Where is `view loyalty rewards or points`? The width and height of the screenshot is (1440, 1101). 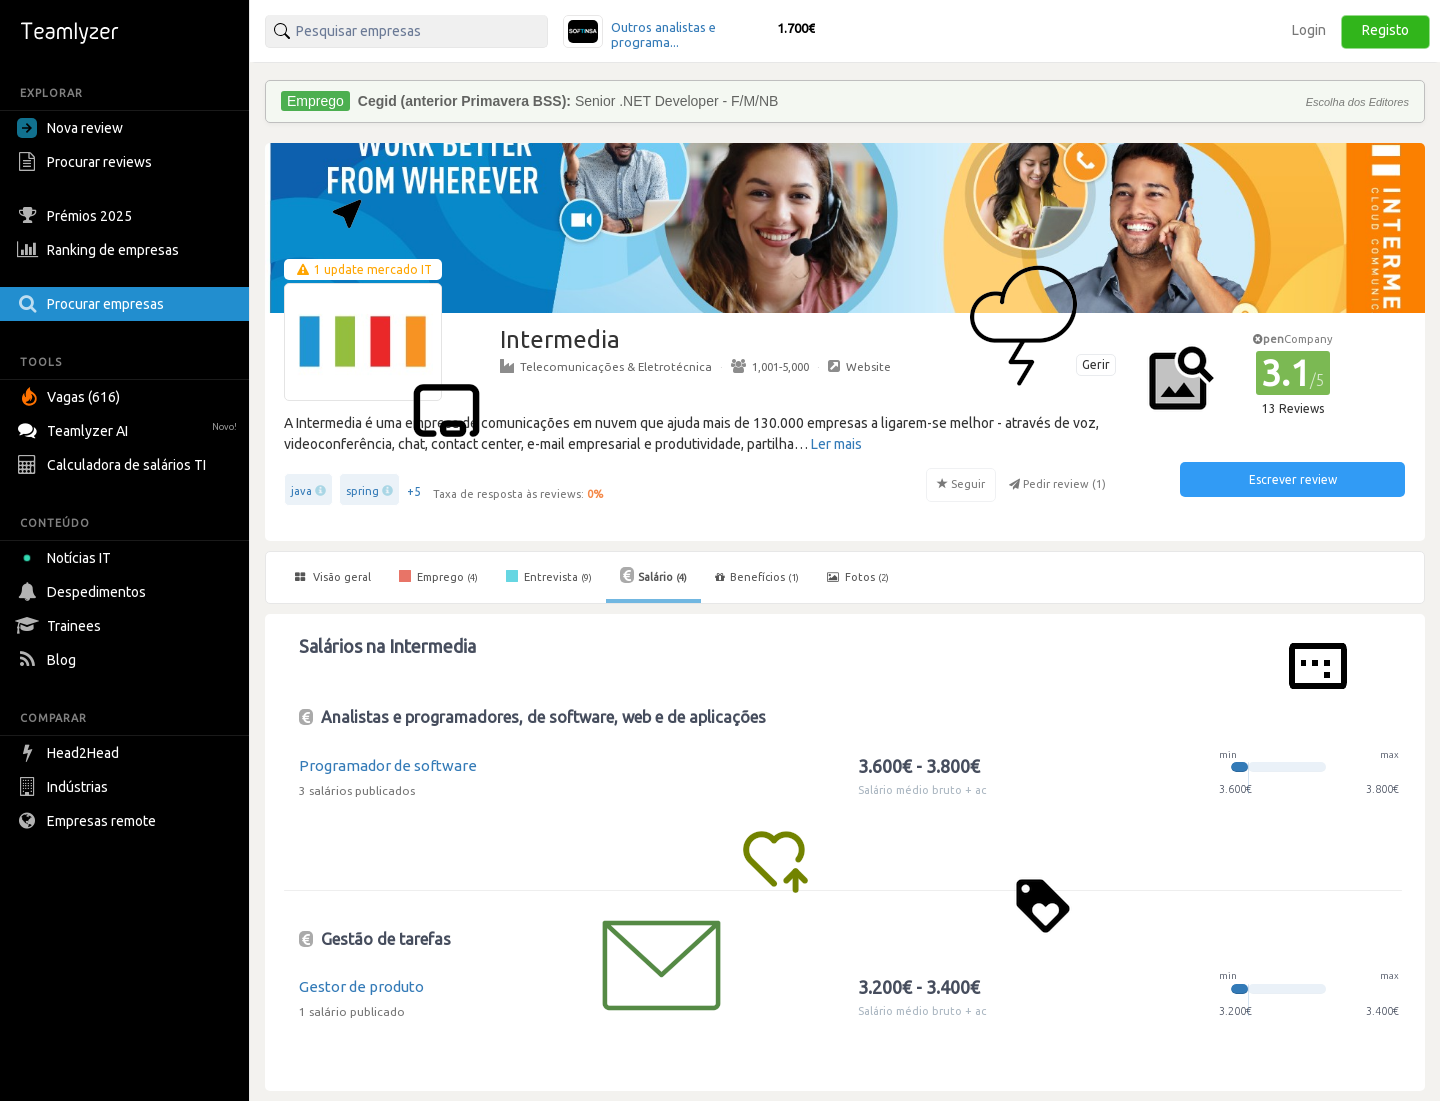
view loyalty rewards or points is located at coordinates (1043, 906).